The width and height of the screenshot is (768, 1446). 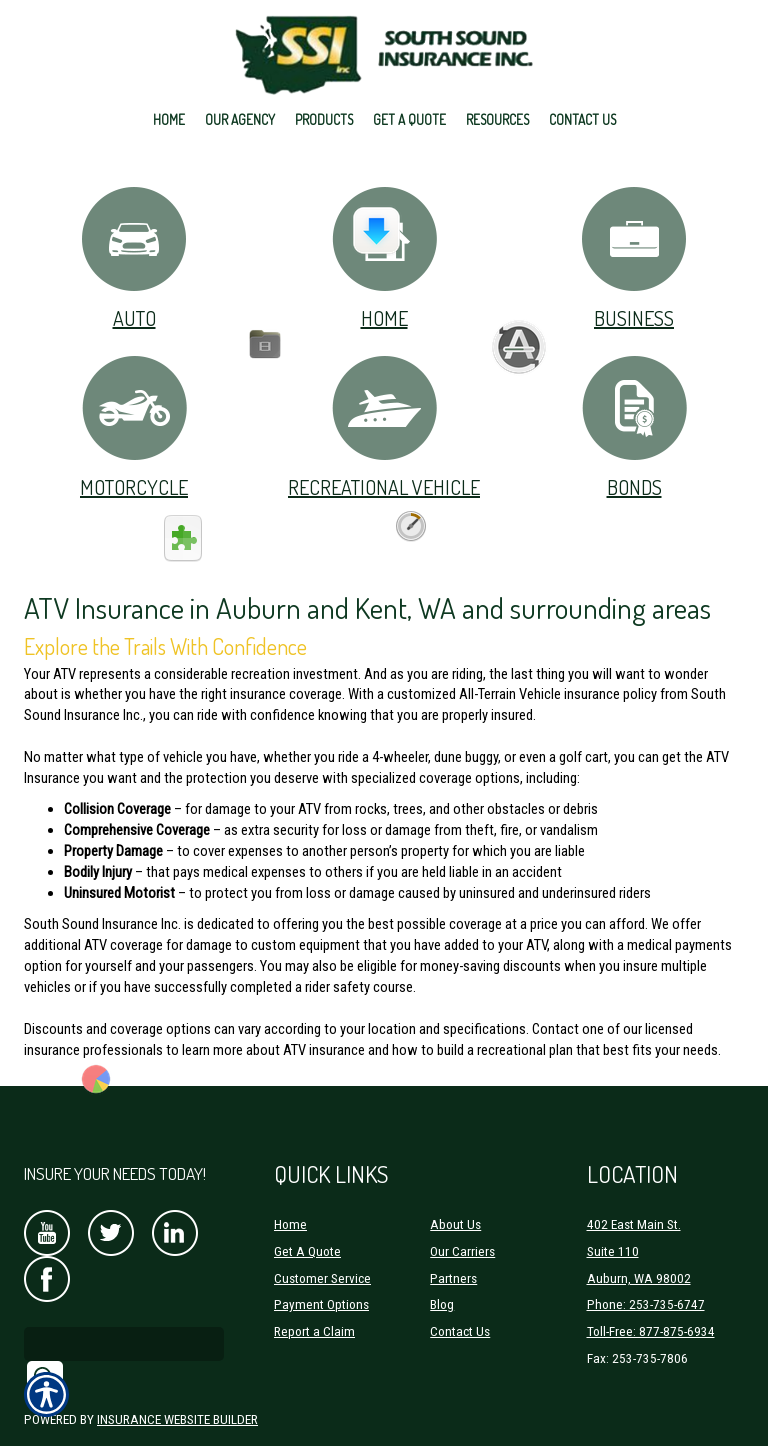 I want to click on open disk usage analyzer, so click(x=96, y=1079).